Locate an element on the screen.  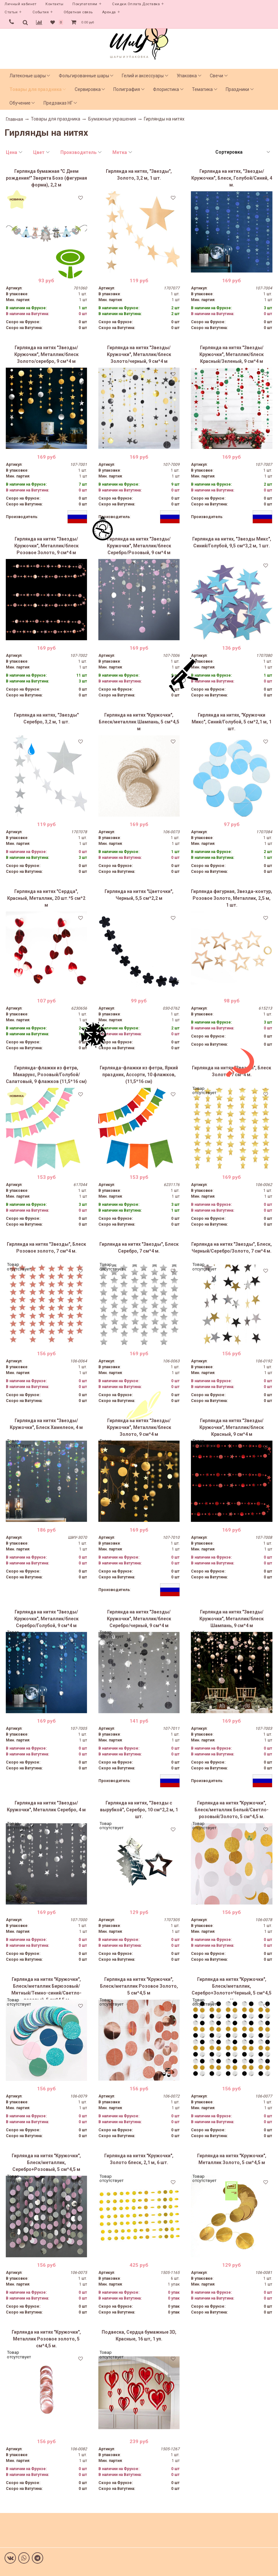
select mp5 submachine gun in weapon loadout is located at coordinates (183, 675).